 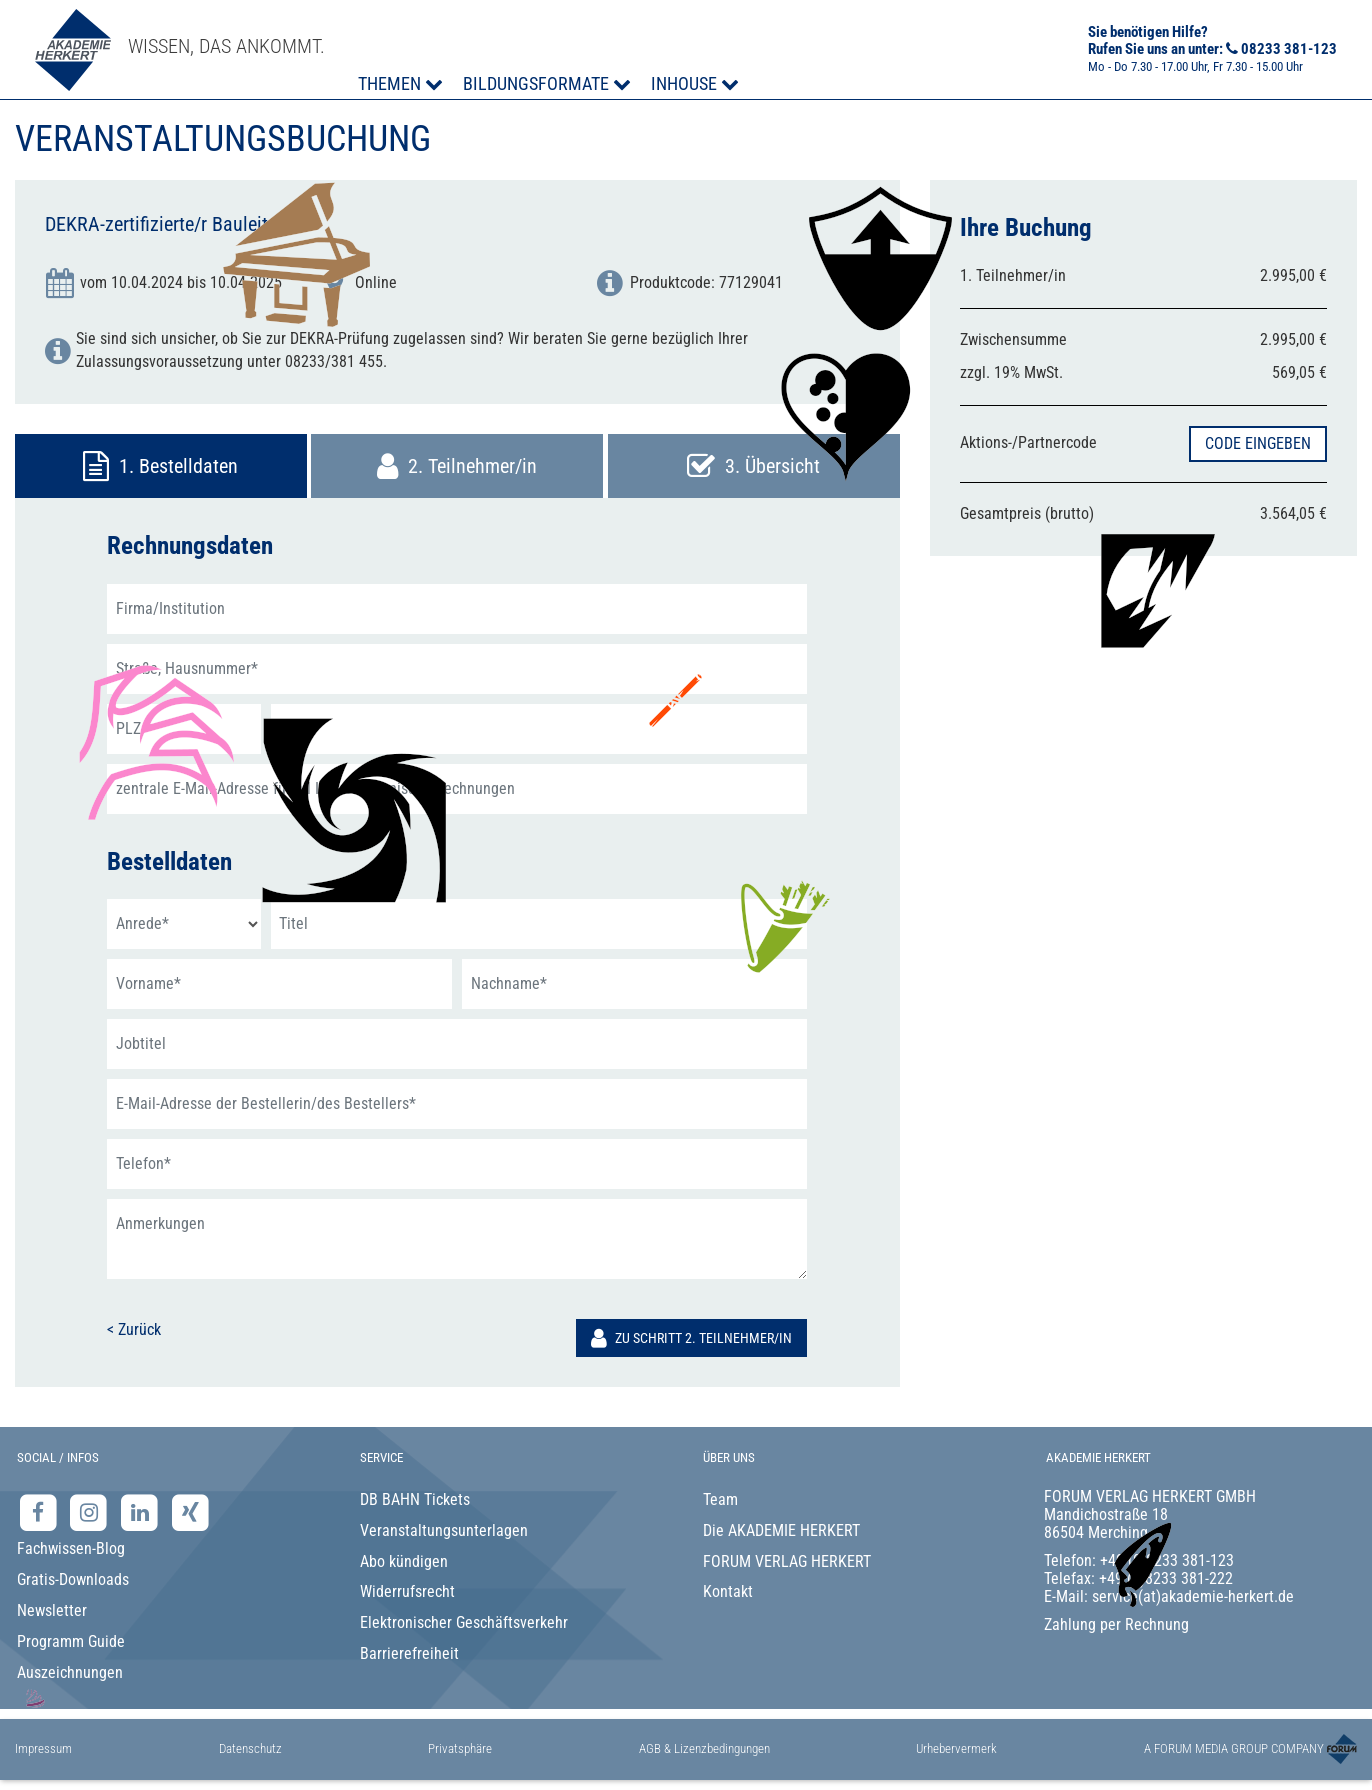 What do you see at coordinates (880, 258) in the screenshot?
I see `upgrade your armor or defensive stats` at bounding box center [880, 258].